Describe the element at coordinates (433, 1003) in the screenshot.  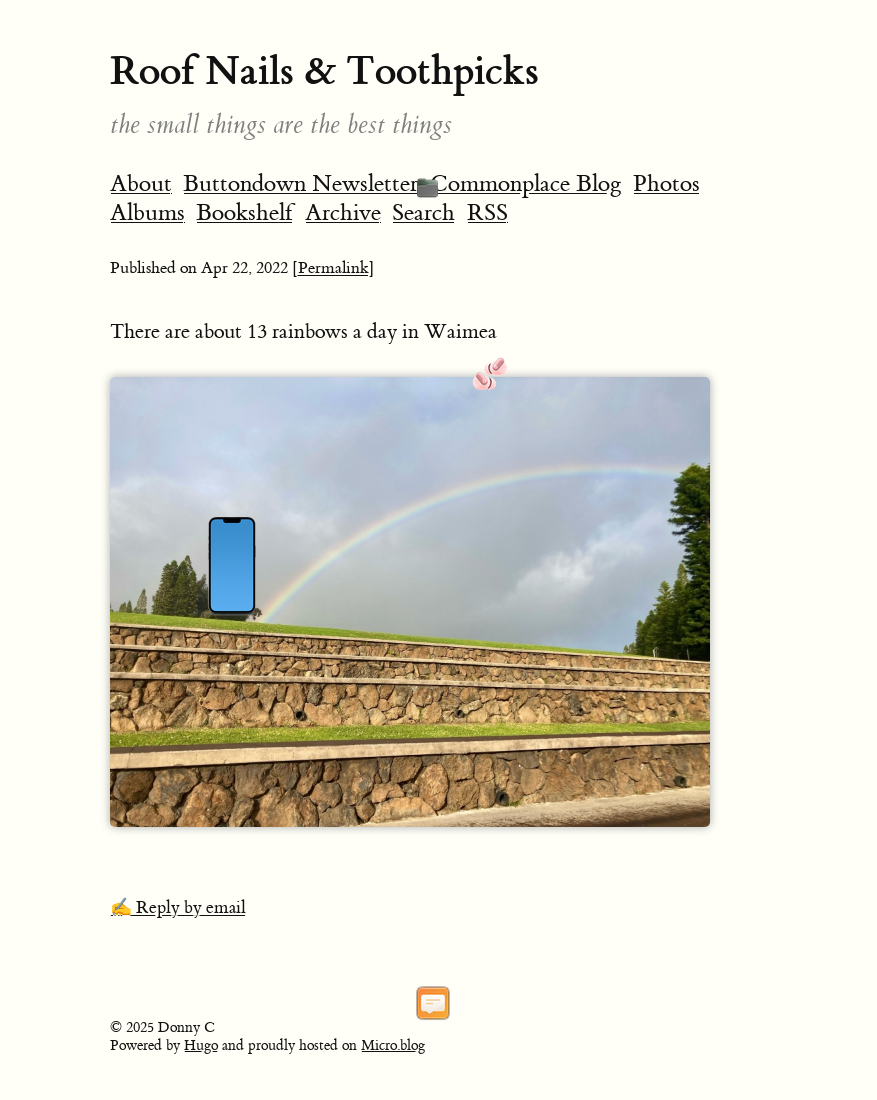
I see `open chatty messaging app` at that location.